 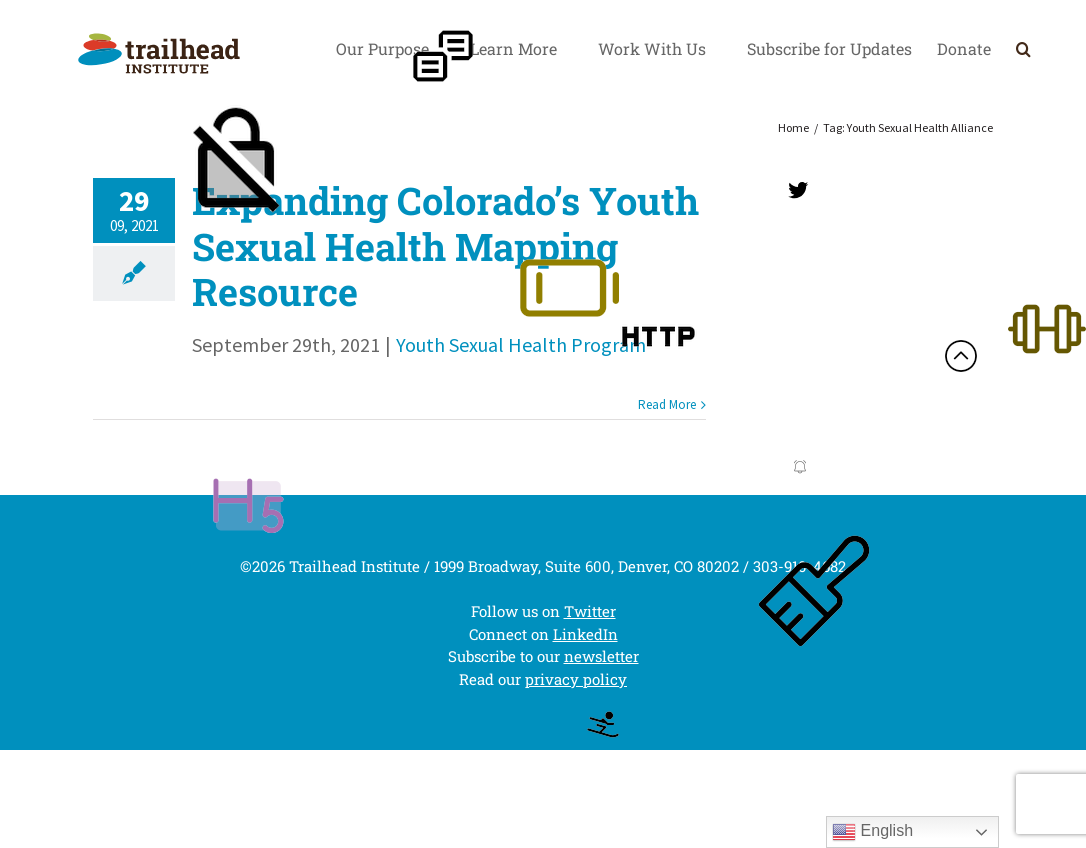 What do you see at coordinates (800, 467) in the screenshot?
I see `indicates new notifications or alerts` at bounding box center [800, 467].